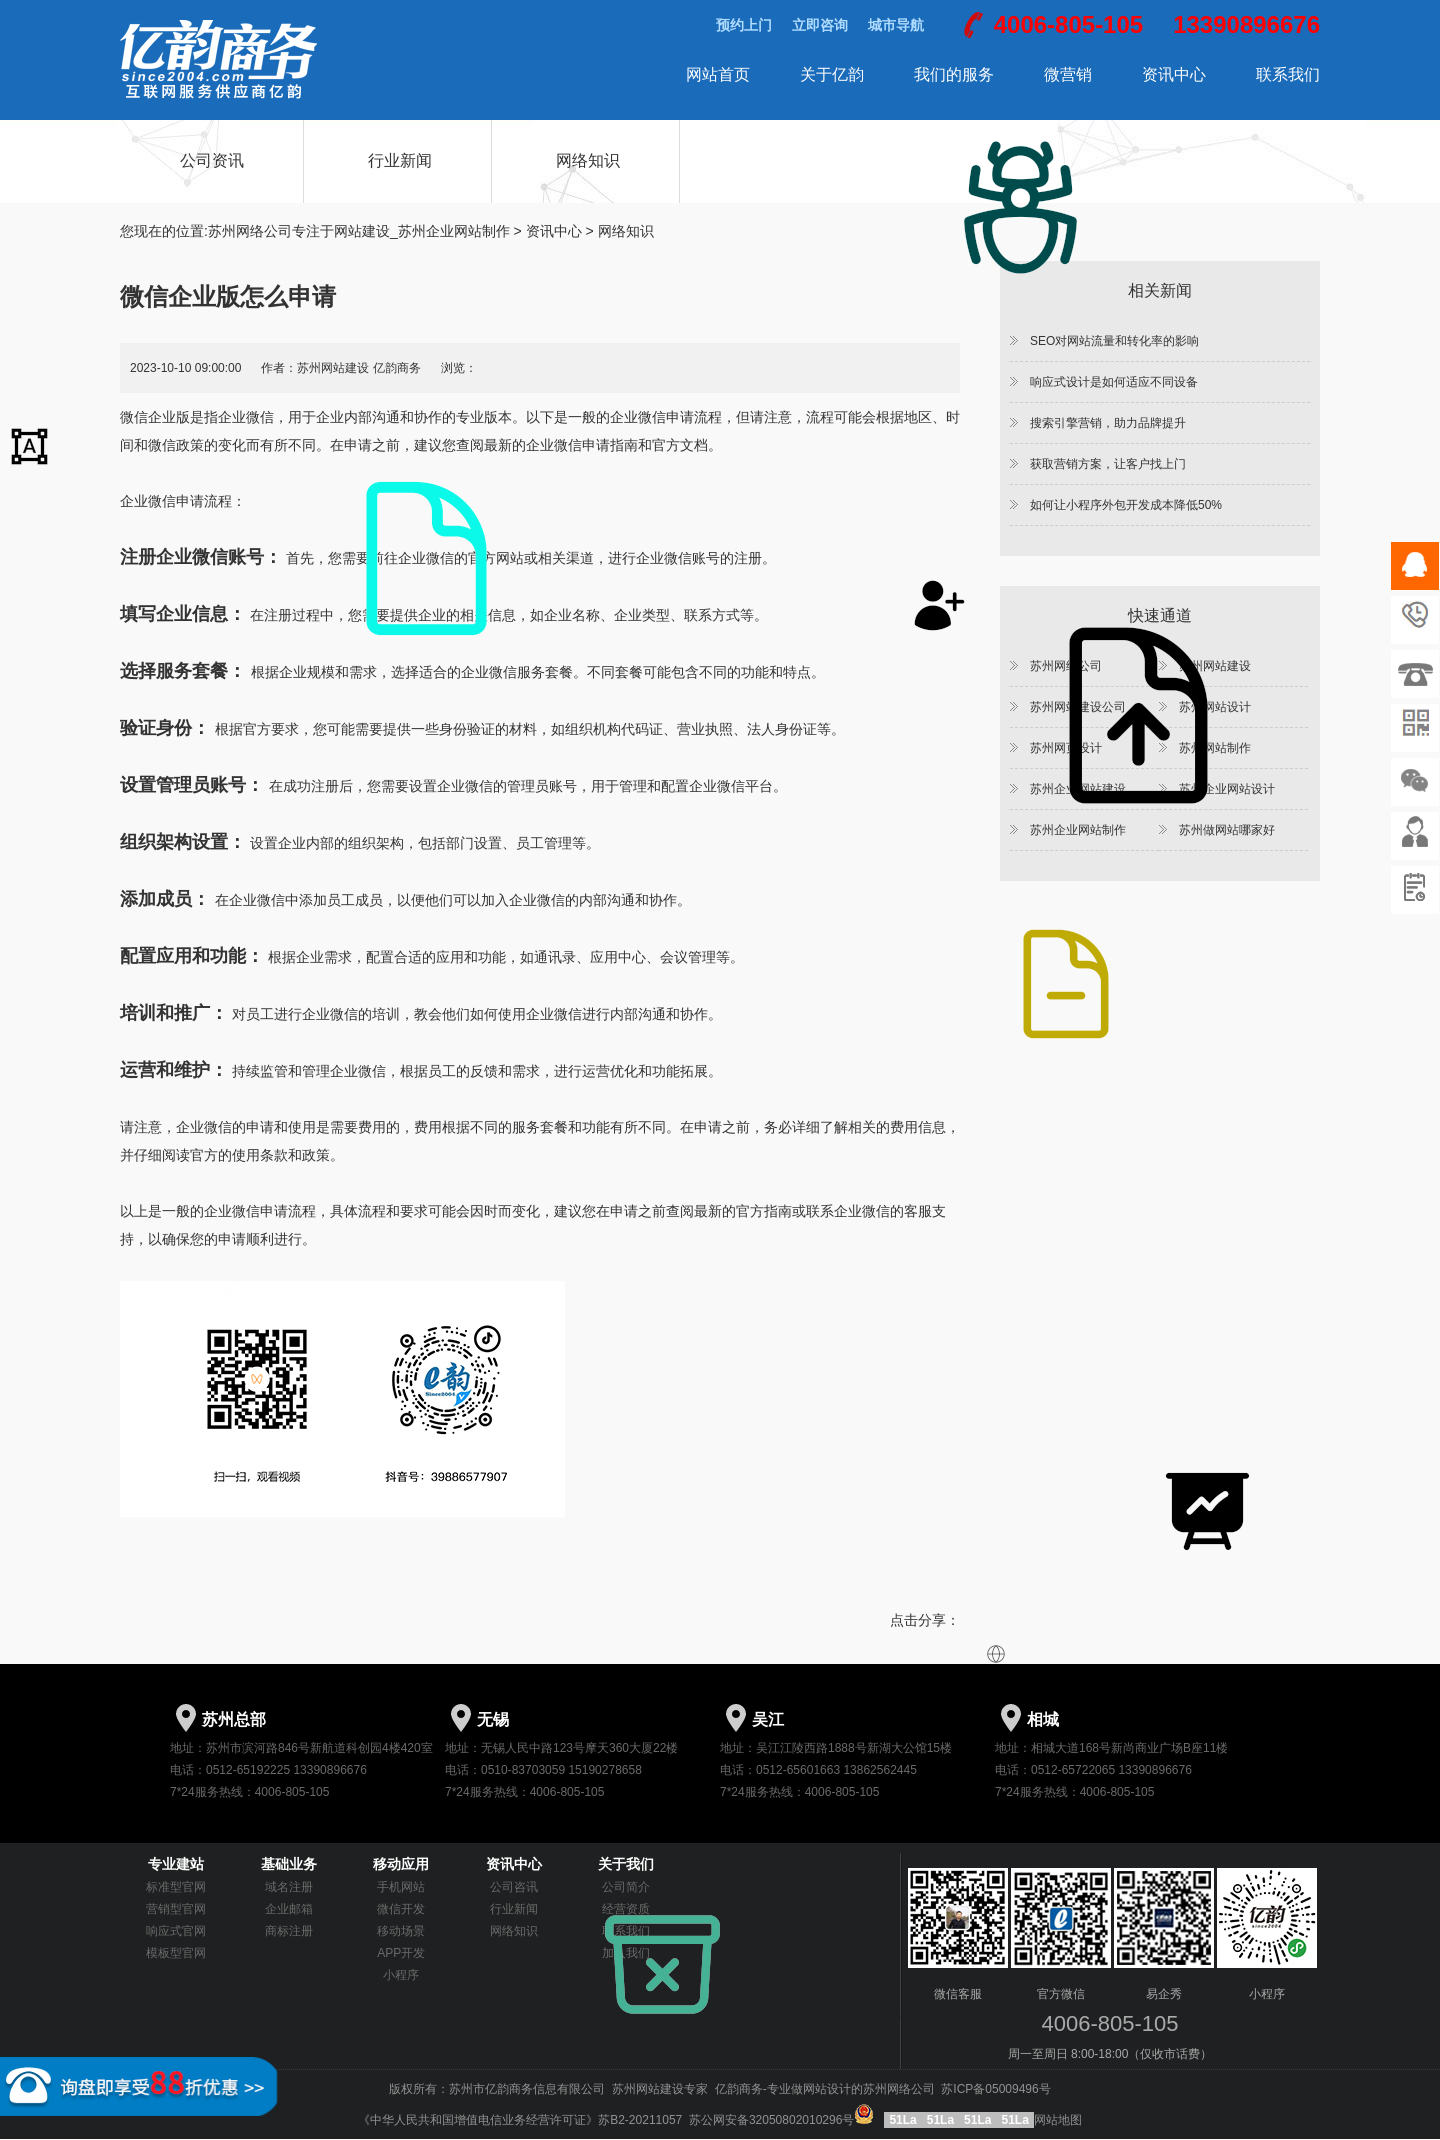  What do you see at coordinates (1138, 715) in the screenshot?
I see `upload a document or file` at bounding box center [1138, 715].